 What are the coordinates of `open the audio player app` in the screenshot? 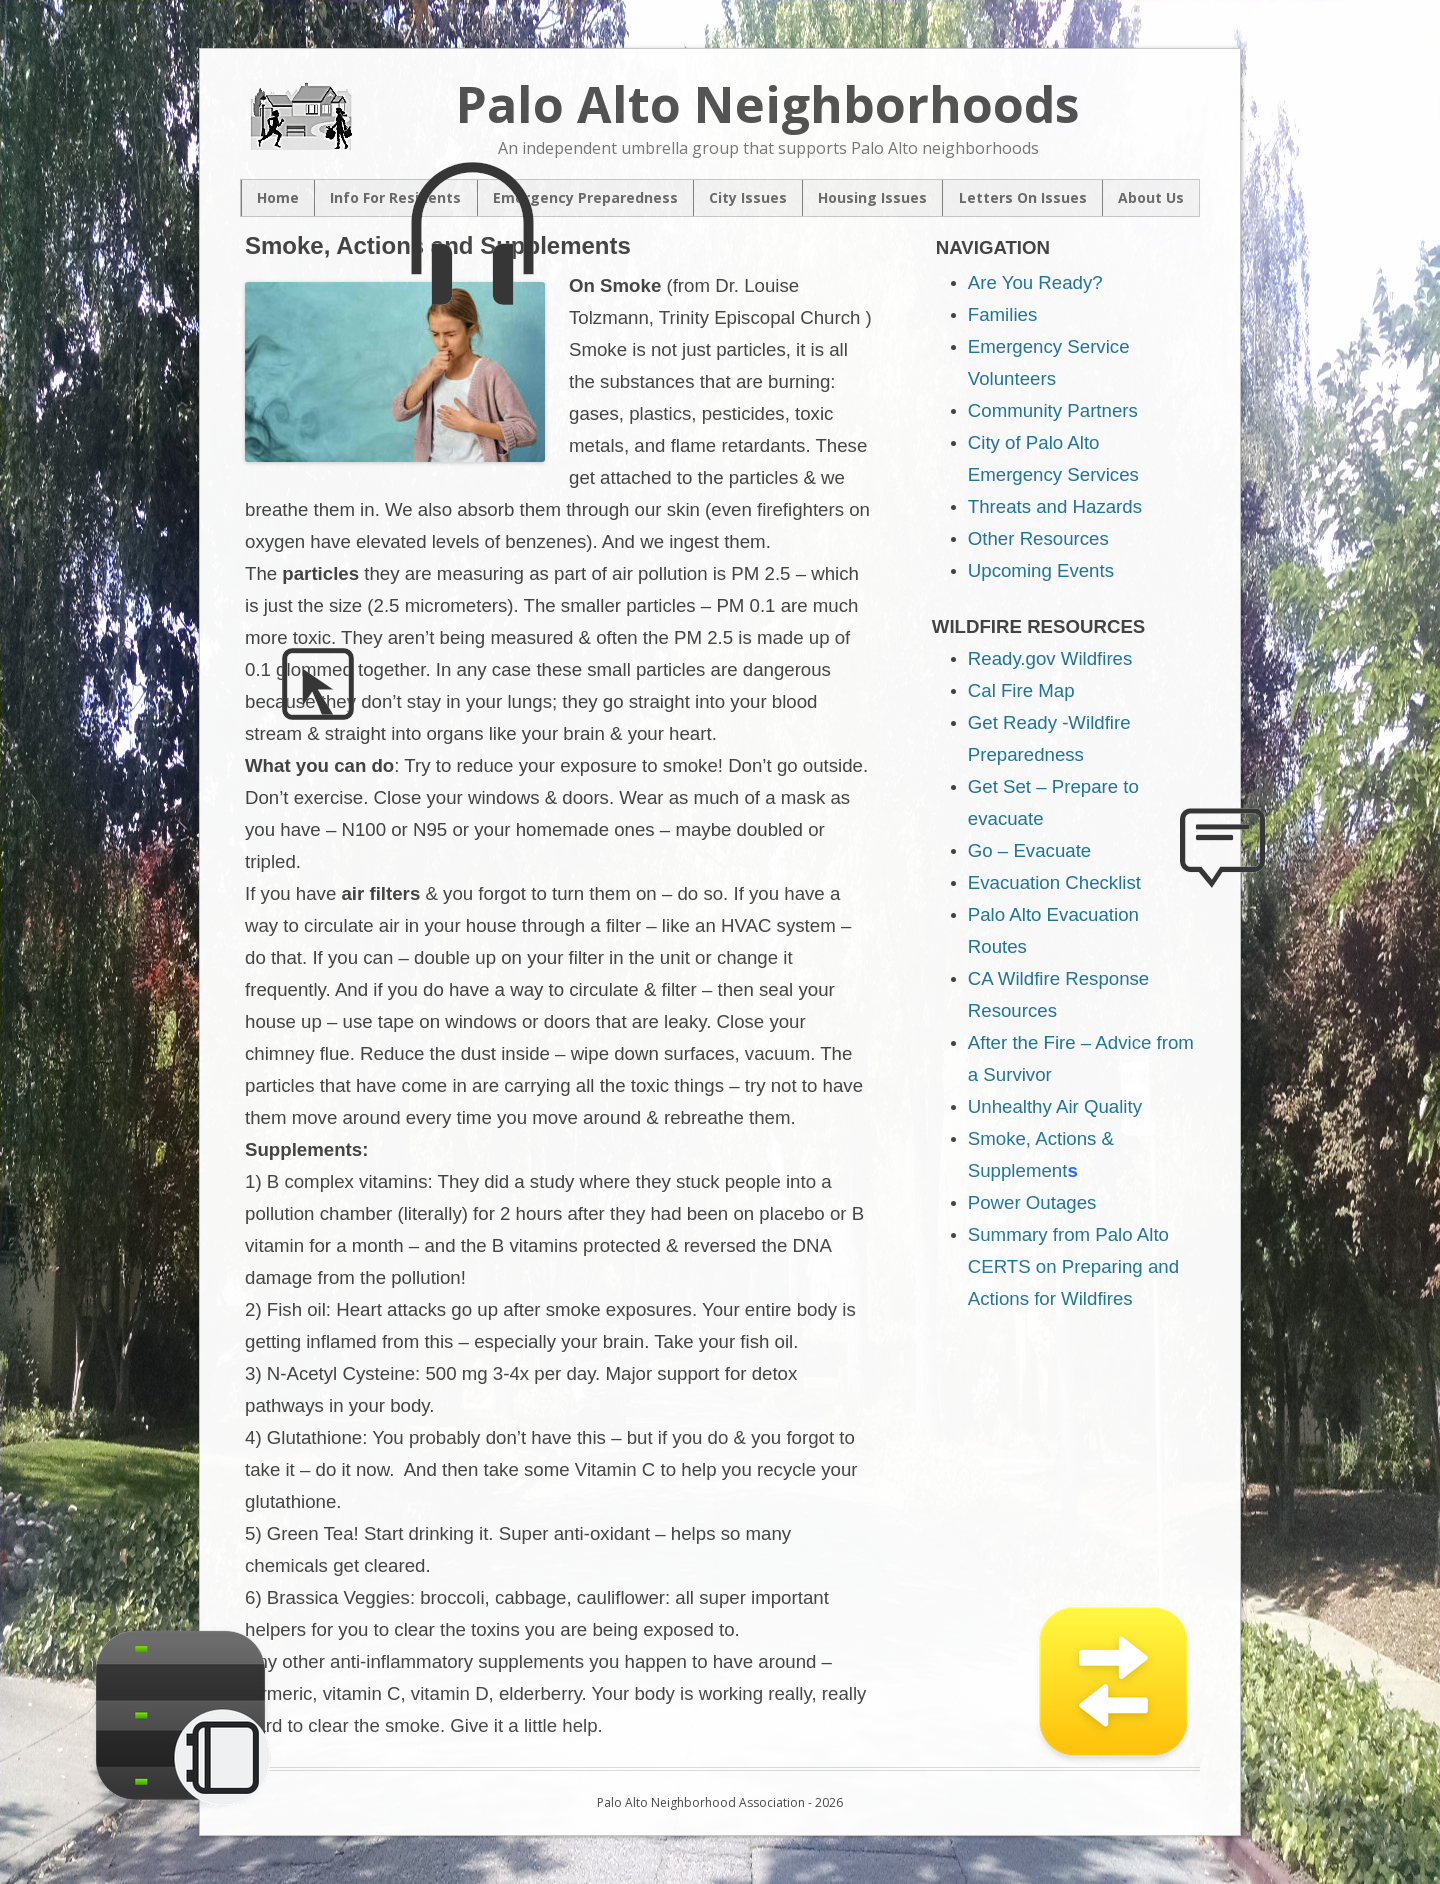 It's located at (472, 233).